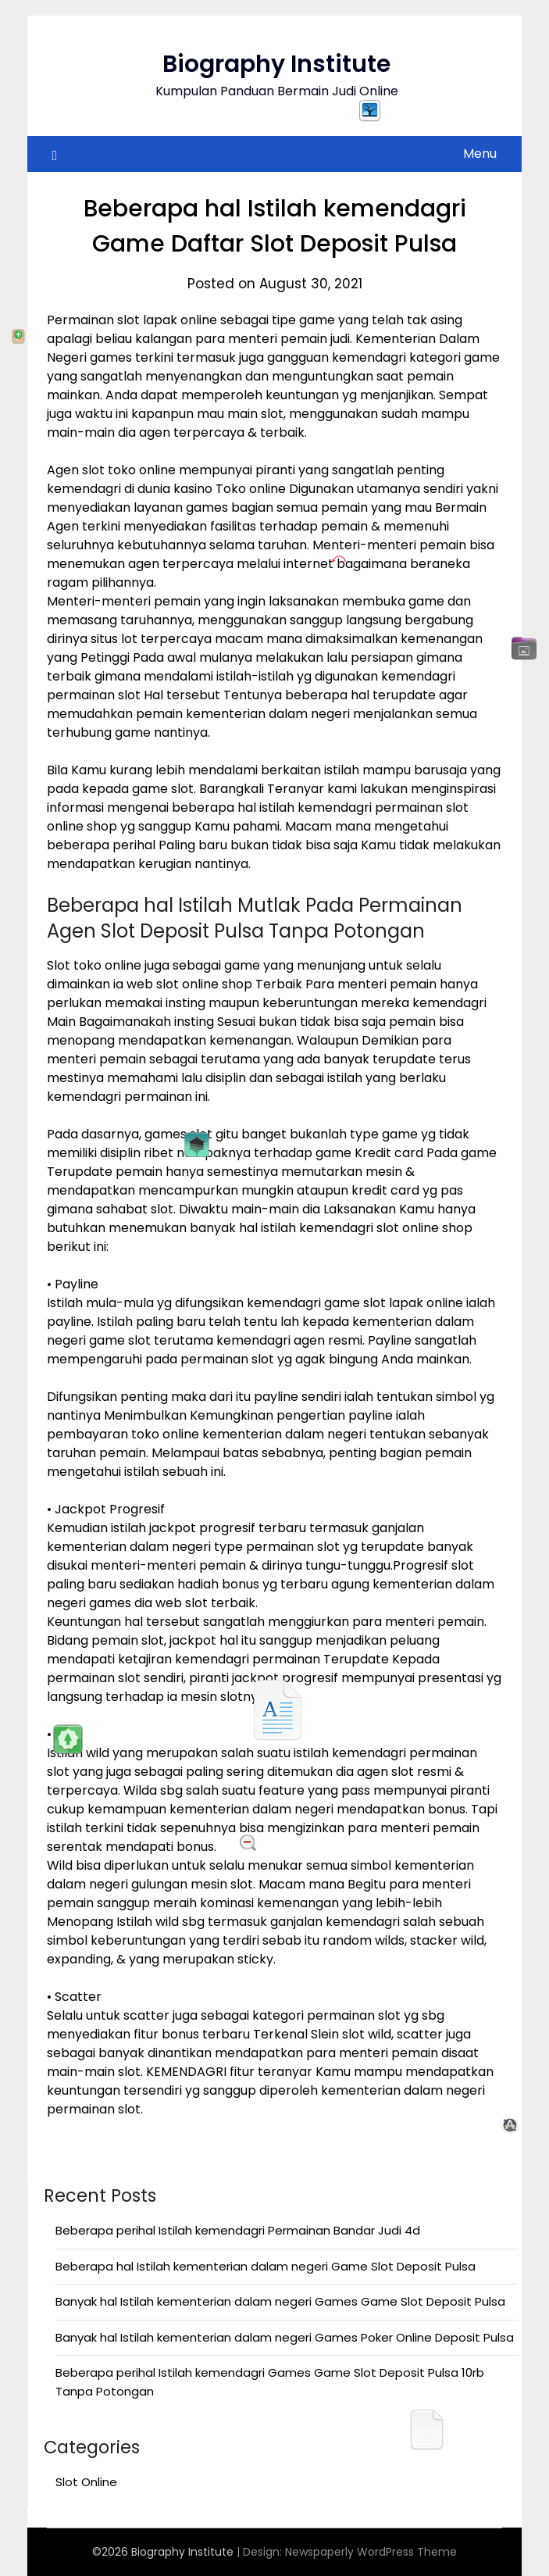 The image size is (549, 2576). Describe the element at coordinates (197, 1145) in the screenshot. I see `launch the GNOME Mines game` at that location.